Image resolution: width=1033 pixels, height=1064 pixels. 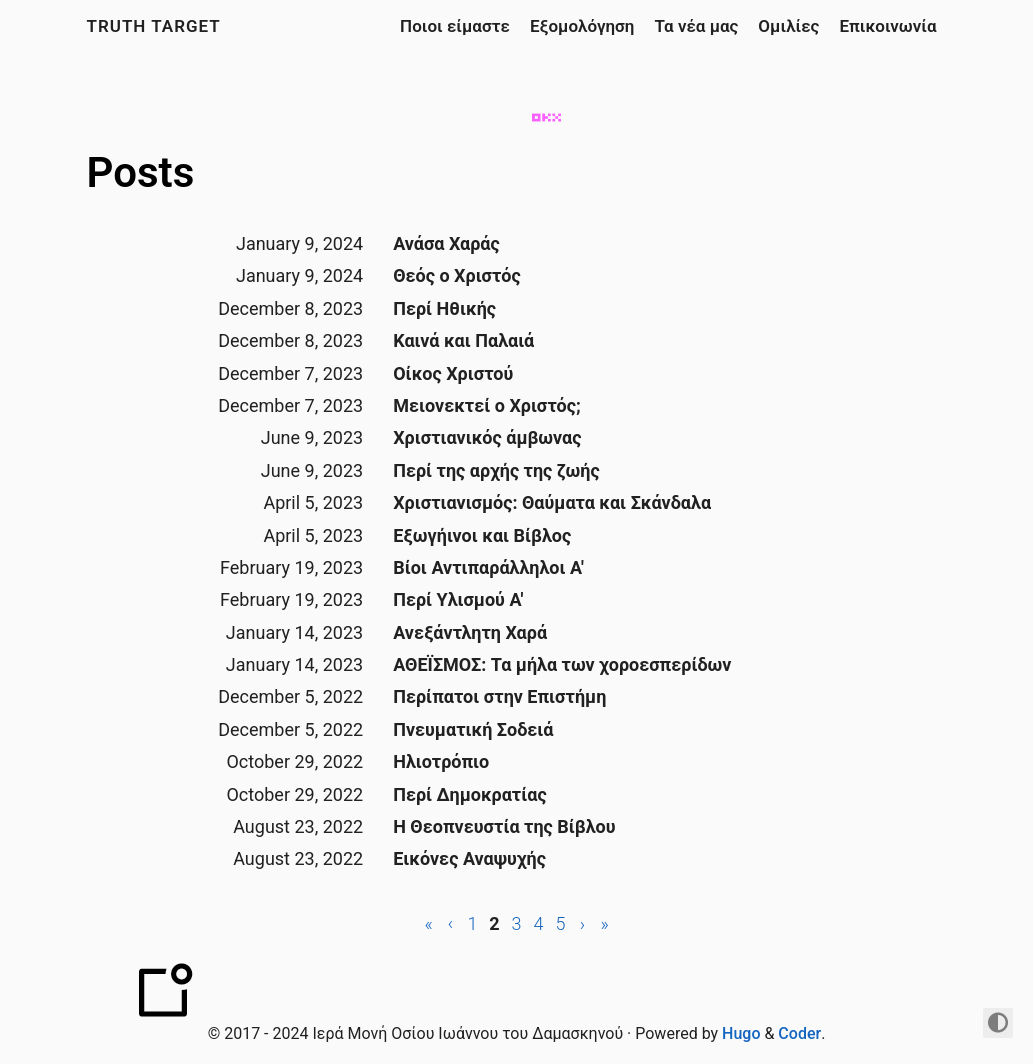 I want to click on open the OKX cryptocurrency exchange app, so click(x=546, y=117).